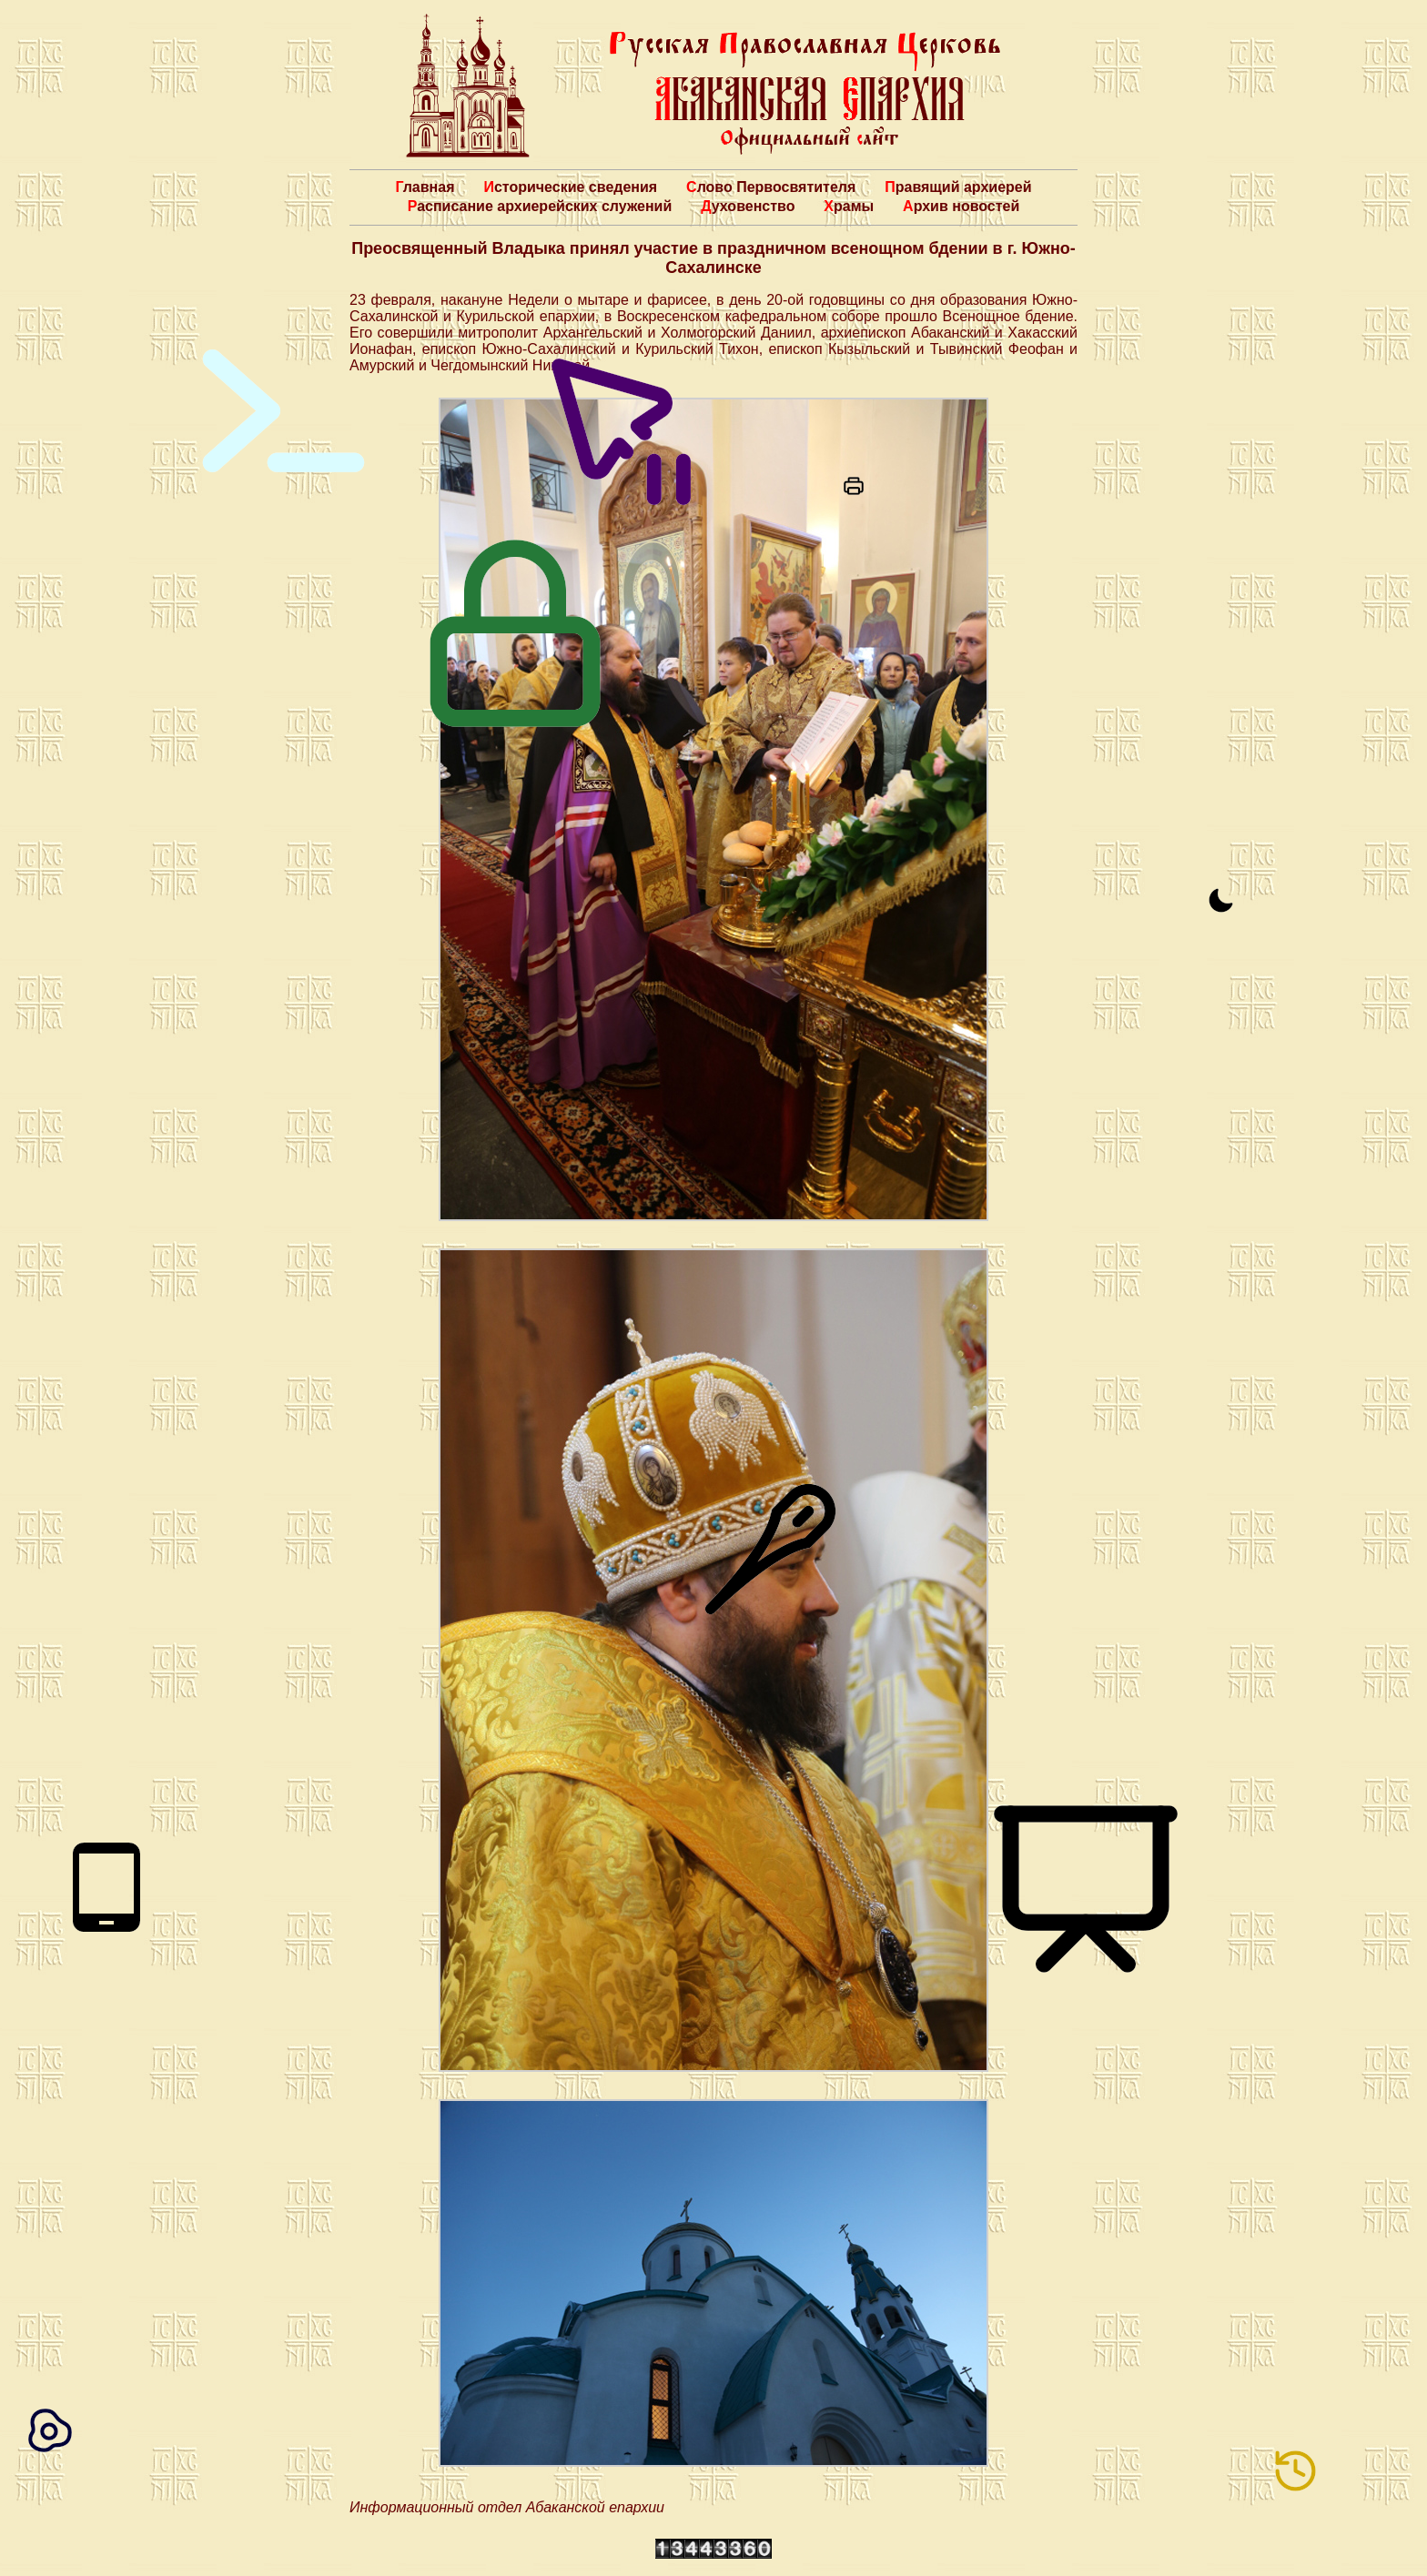 The image size is (1427, 2576). Describe the element at coordinates (106, 1887) in the screenshot. I see `switch to tablet view or mode` at that location.